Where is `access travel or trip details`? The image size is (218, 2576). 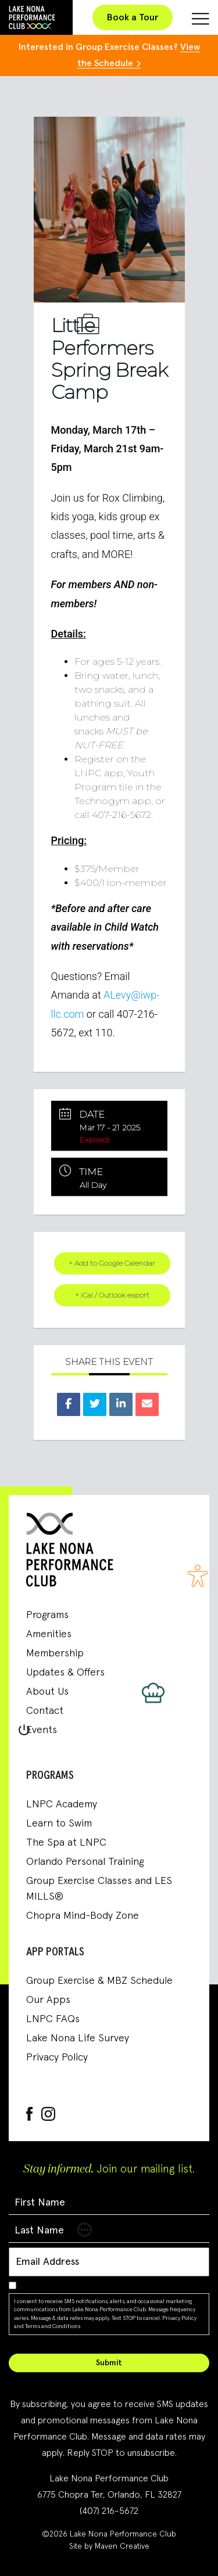 access travel or trip details is located at coordinates (88, 325).